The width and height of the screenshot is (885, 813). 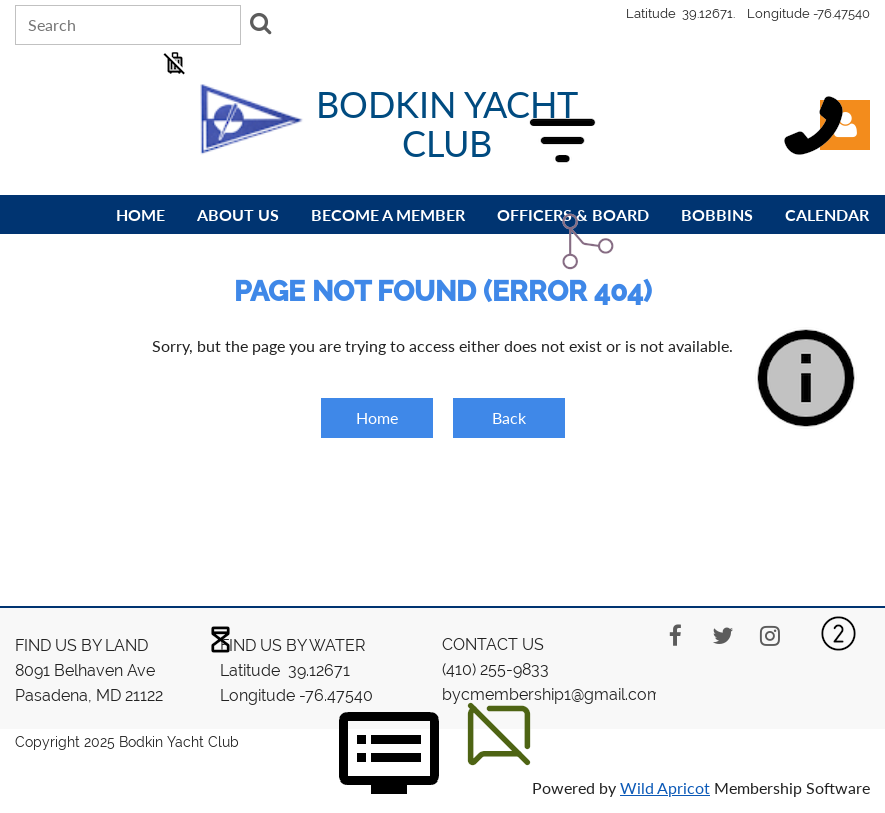 I want to click on mute or disable chat notifications, so click(x=499, y=734).